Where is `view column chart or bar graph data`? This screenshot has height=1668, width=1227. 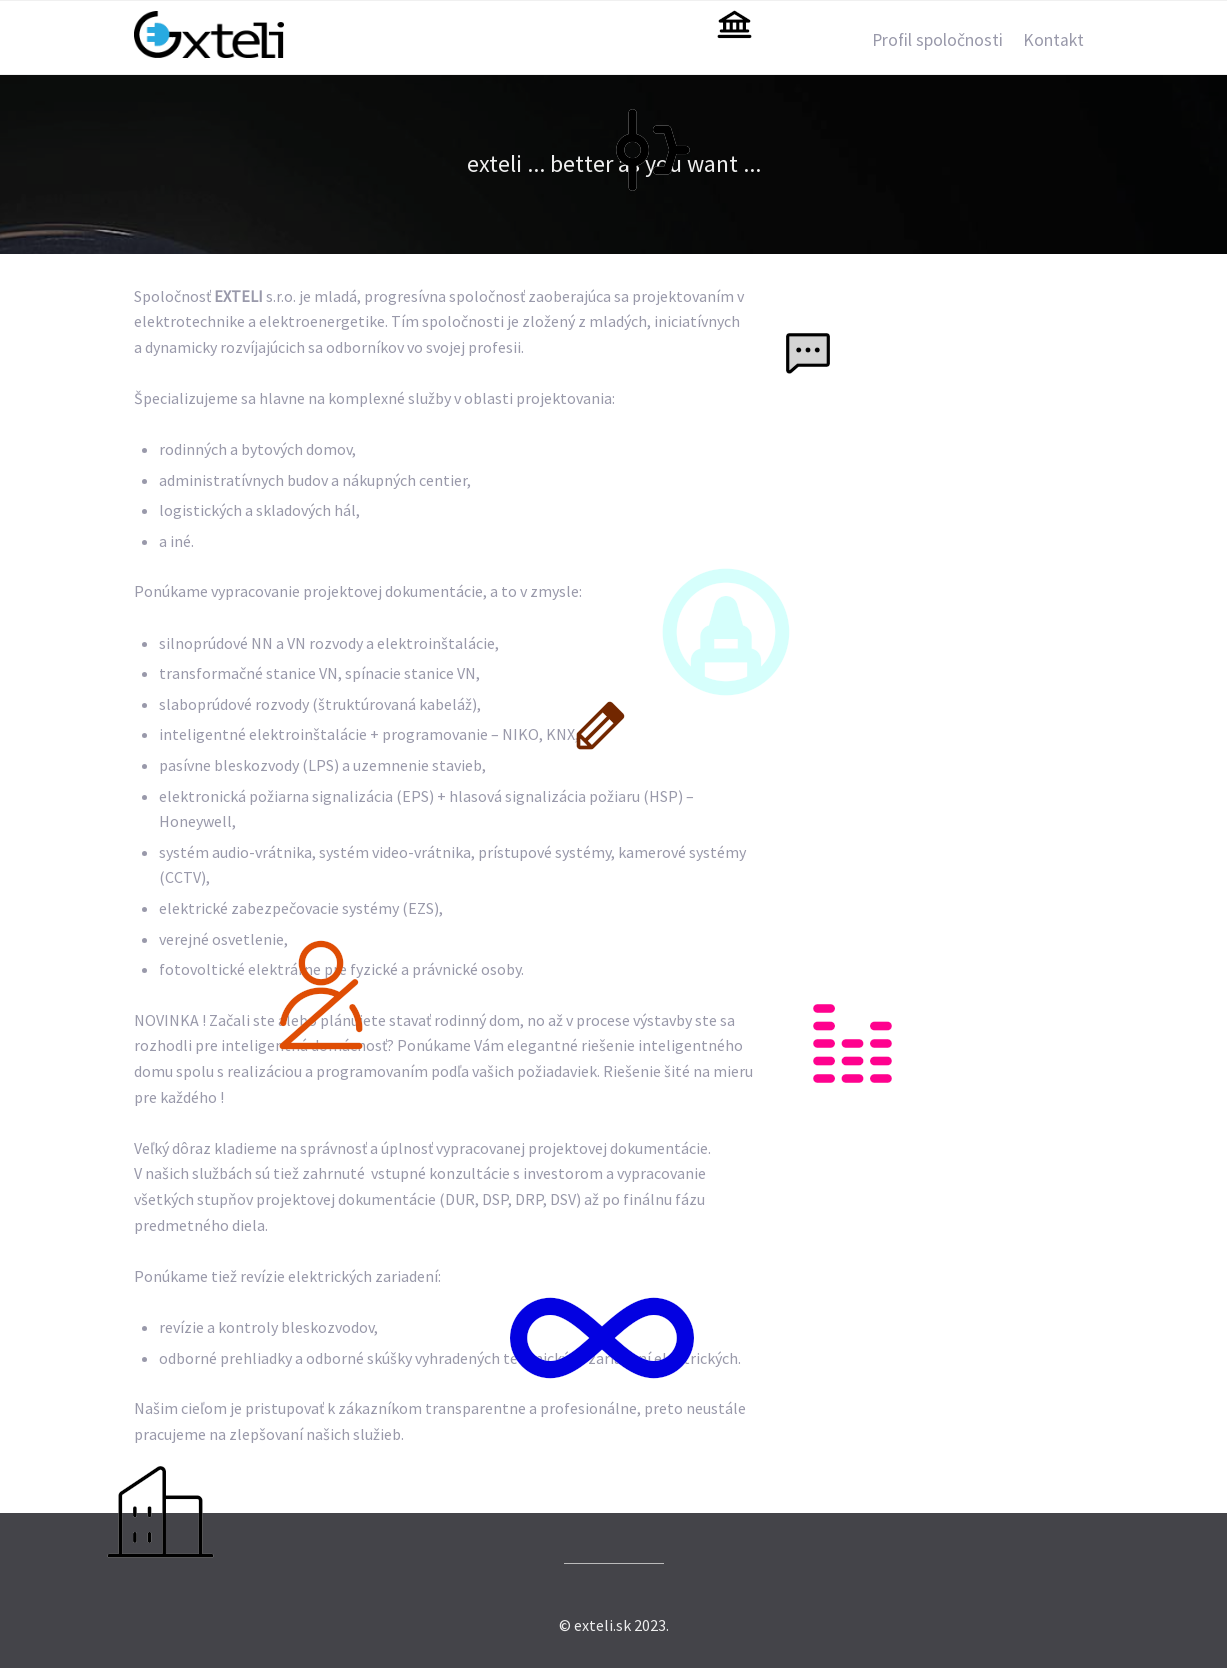
view column chart or bar graph data is located at coordinates (852, 1043).